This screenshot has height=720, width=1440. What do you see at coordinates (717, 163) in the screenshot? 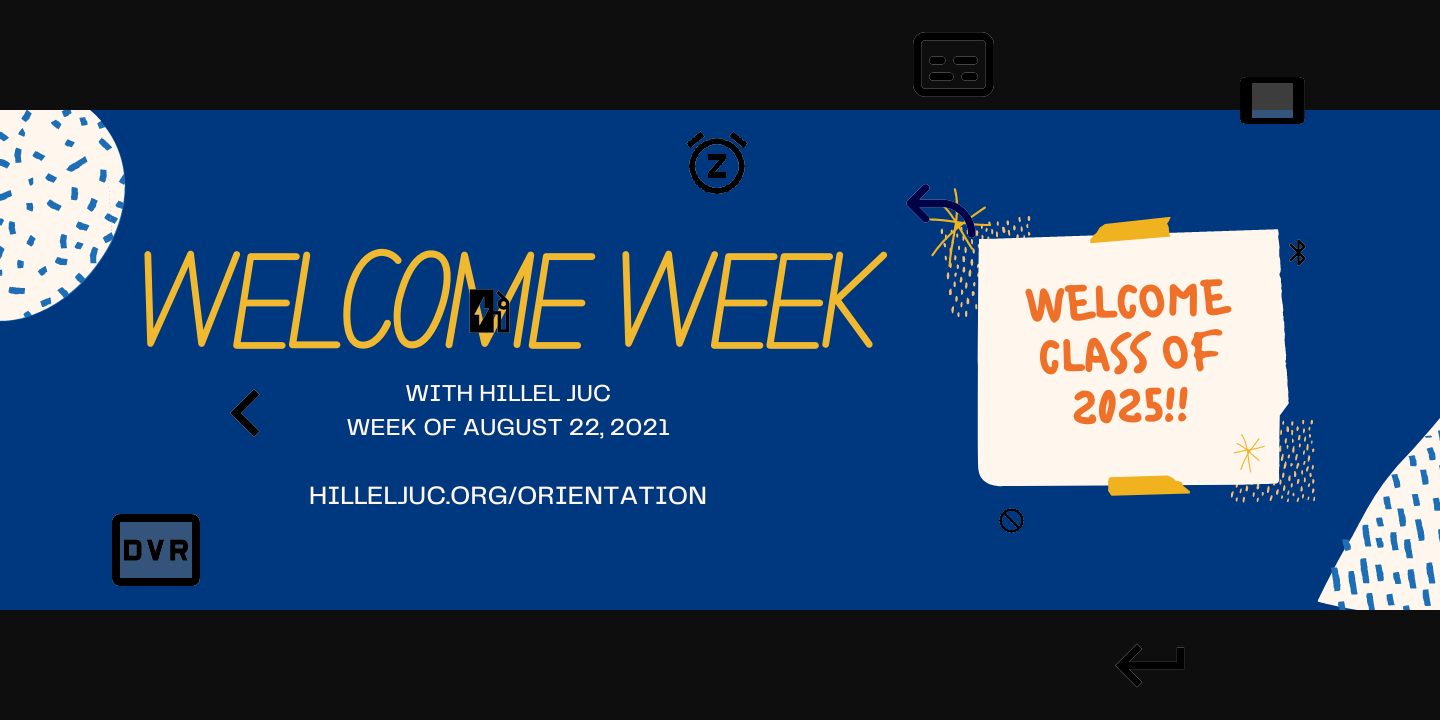
I see `snooze an alarm or reminder` at bounding box center [717, 163].